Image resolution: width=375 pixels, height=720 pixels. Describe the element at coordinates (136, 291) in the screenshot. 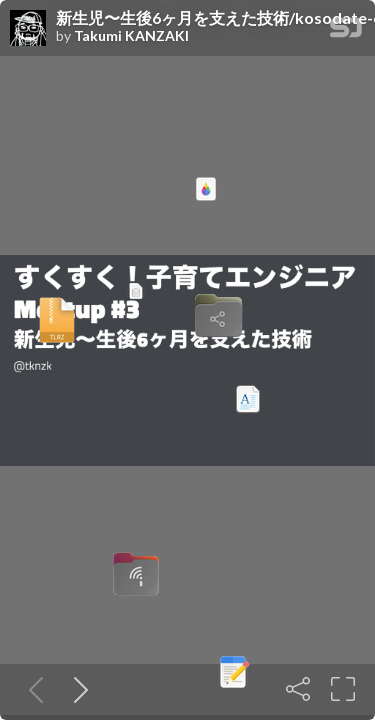

I see `sqlite3 database file` at that location.